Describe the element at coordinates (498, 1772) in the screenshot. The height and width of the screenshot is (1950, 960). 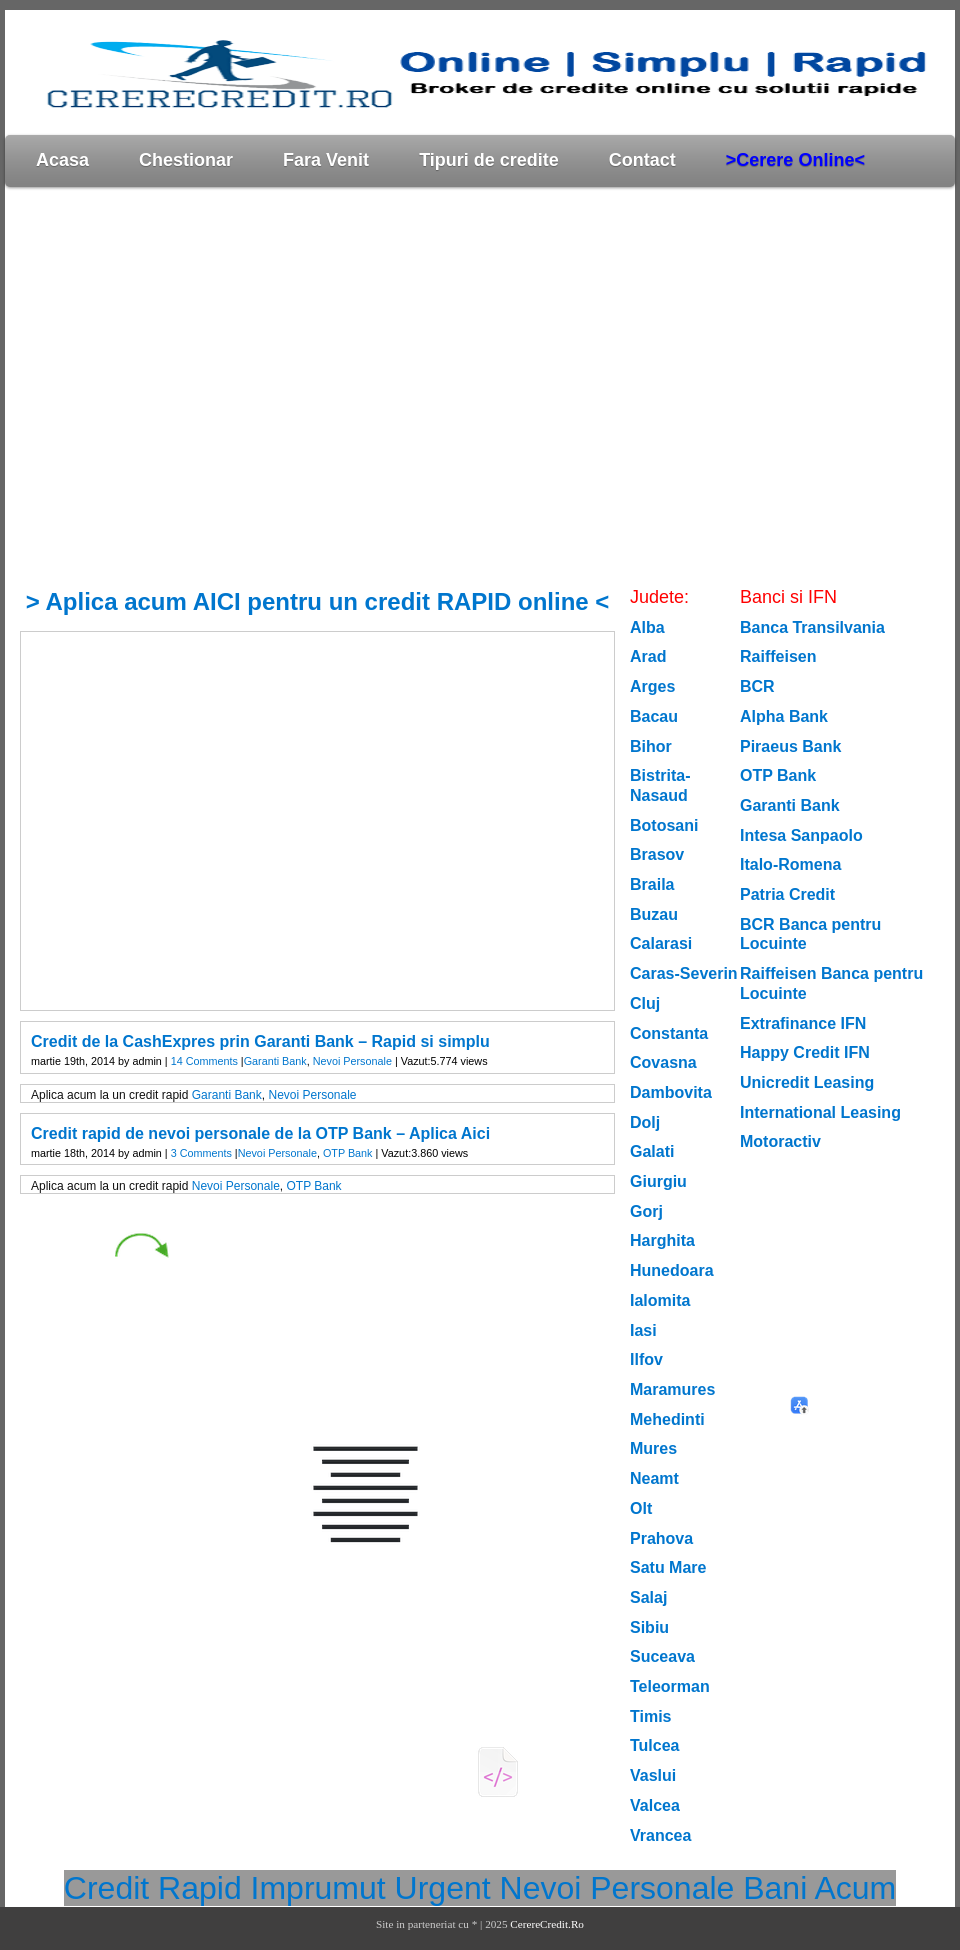
I see `an xml or markup language file` at that location.